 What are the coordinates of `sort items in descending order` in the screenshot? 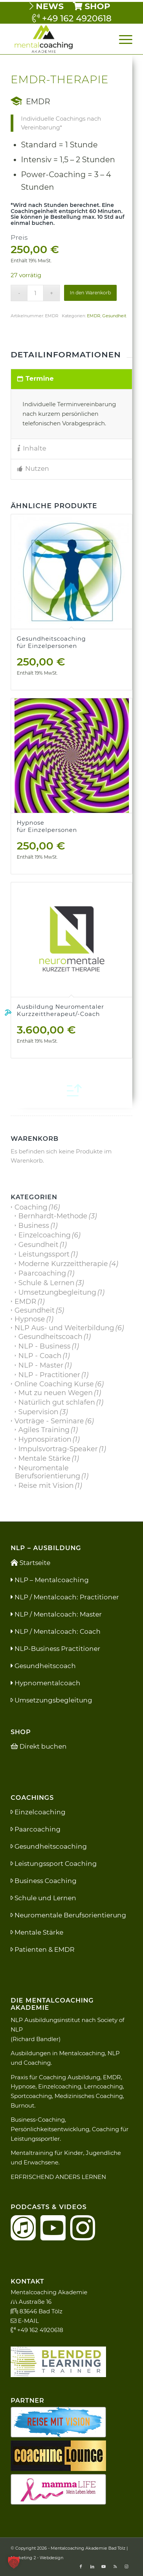 It's located at (74, 1091).